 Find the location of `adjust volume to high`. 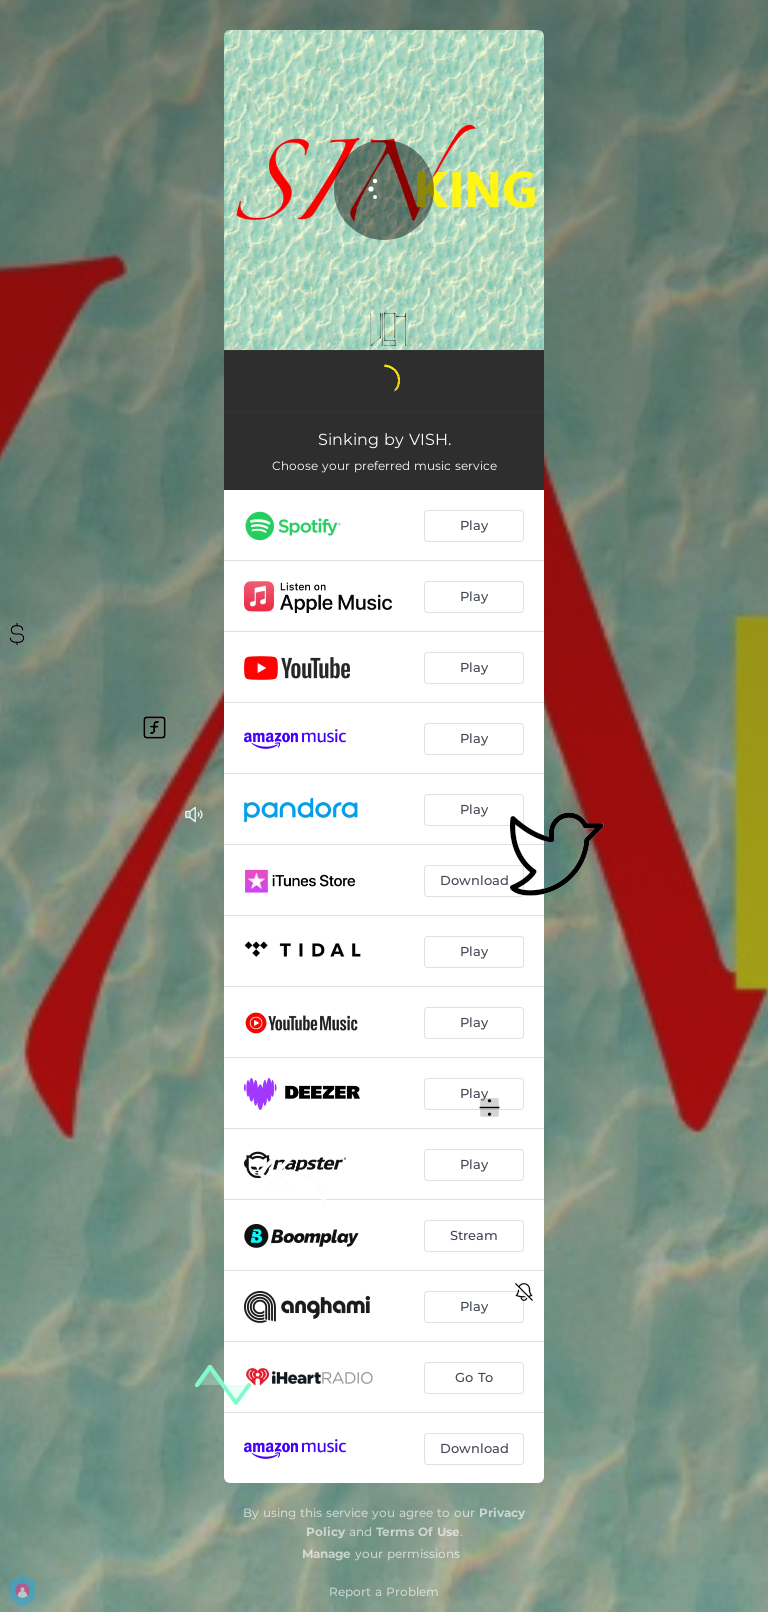

adjust volume to high is located at coordinates (193, 814).